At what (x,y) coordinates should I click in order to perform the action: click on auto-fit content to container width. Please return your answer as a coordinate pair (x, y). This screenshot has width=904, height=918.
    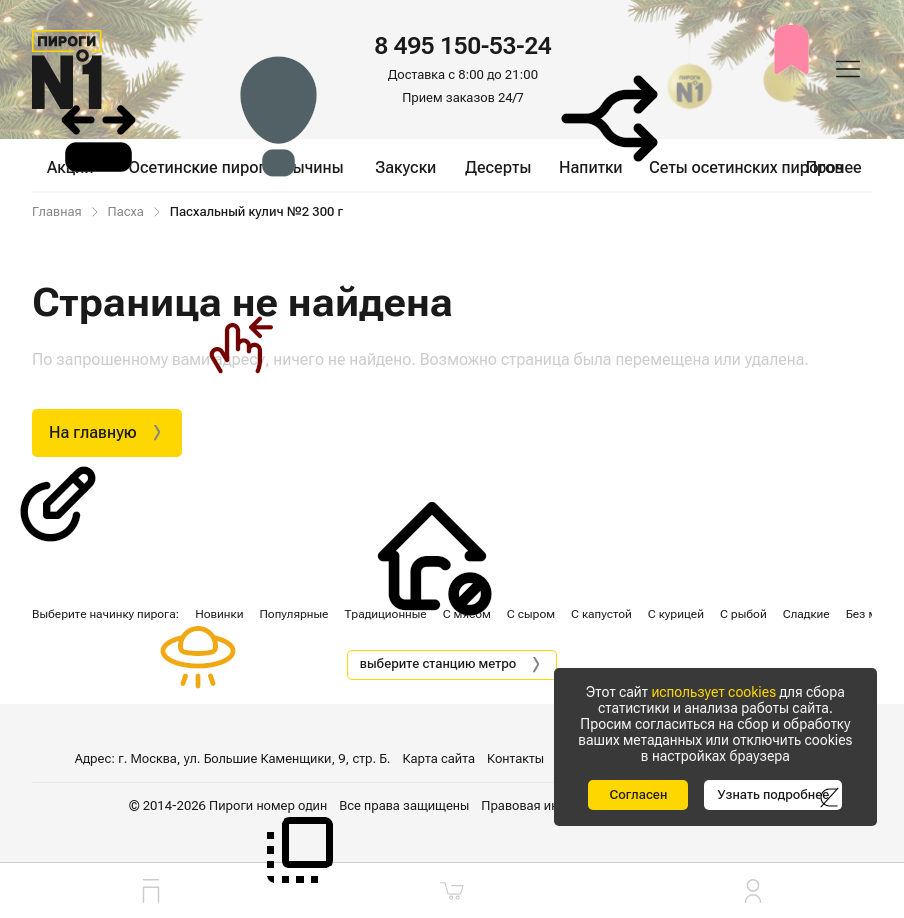
    Looking at the image, I should click on (98, 138).